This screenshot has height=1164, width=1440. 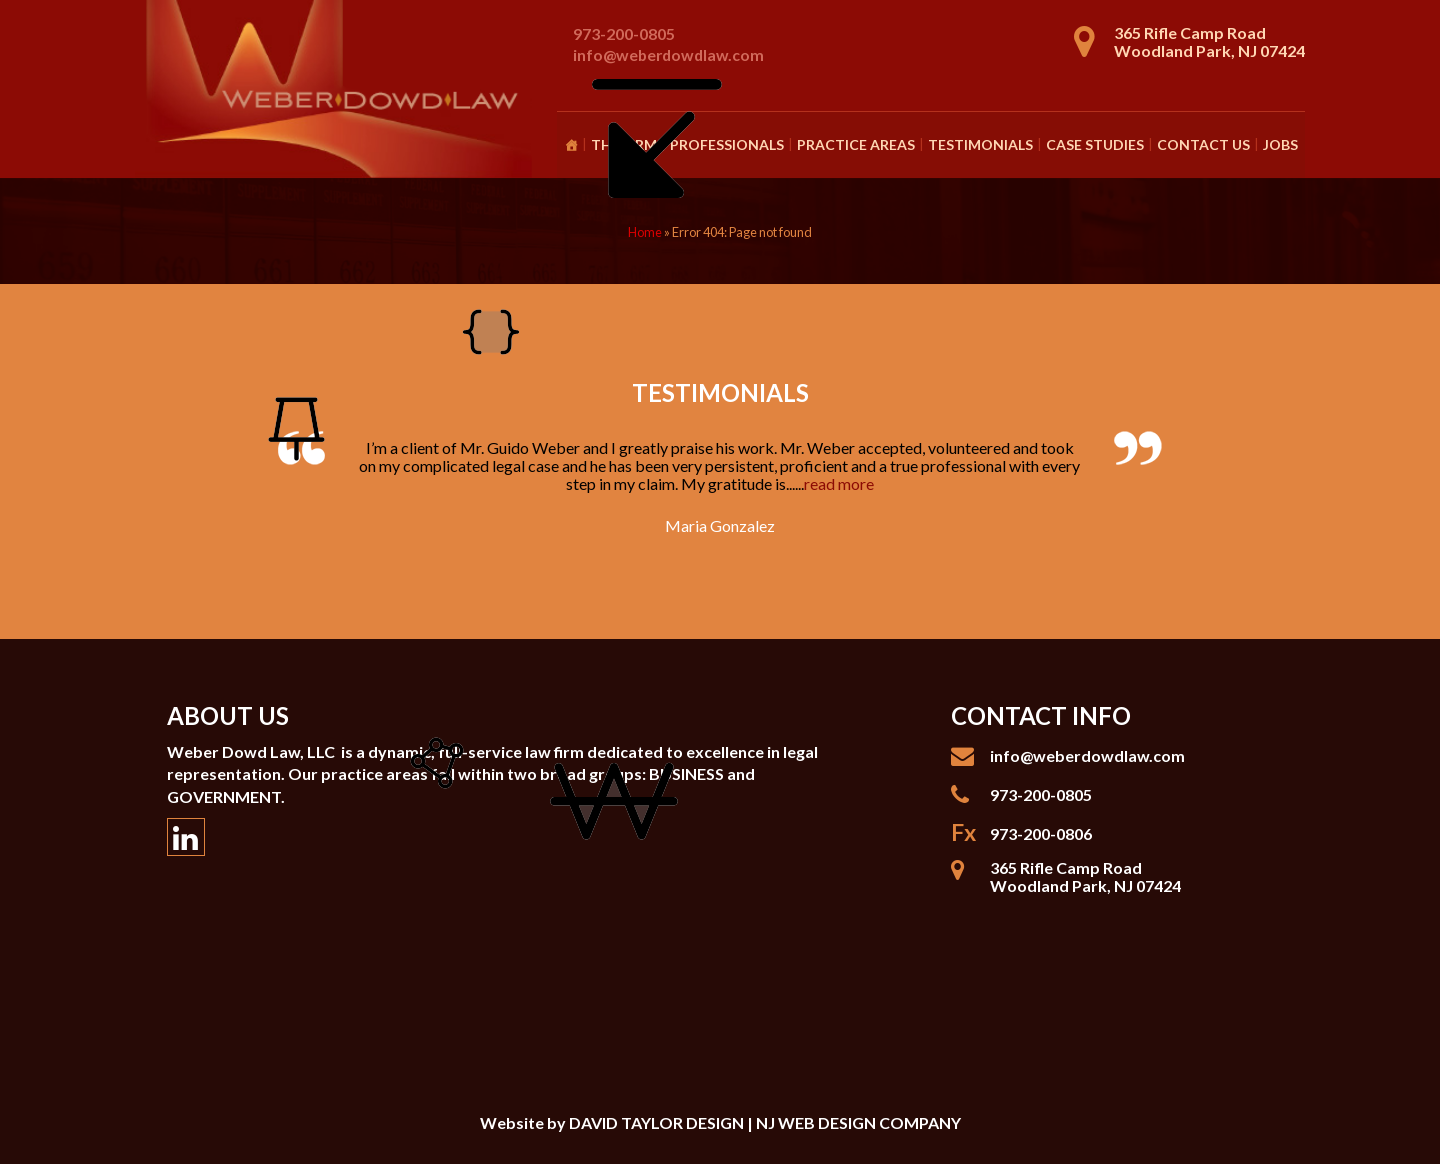 I want to click on access code or developer settings, so click(x=491, y=332).